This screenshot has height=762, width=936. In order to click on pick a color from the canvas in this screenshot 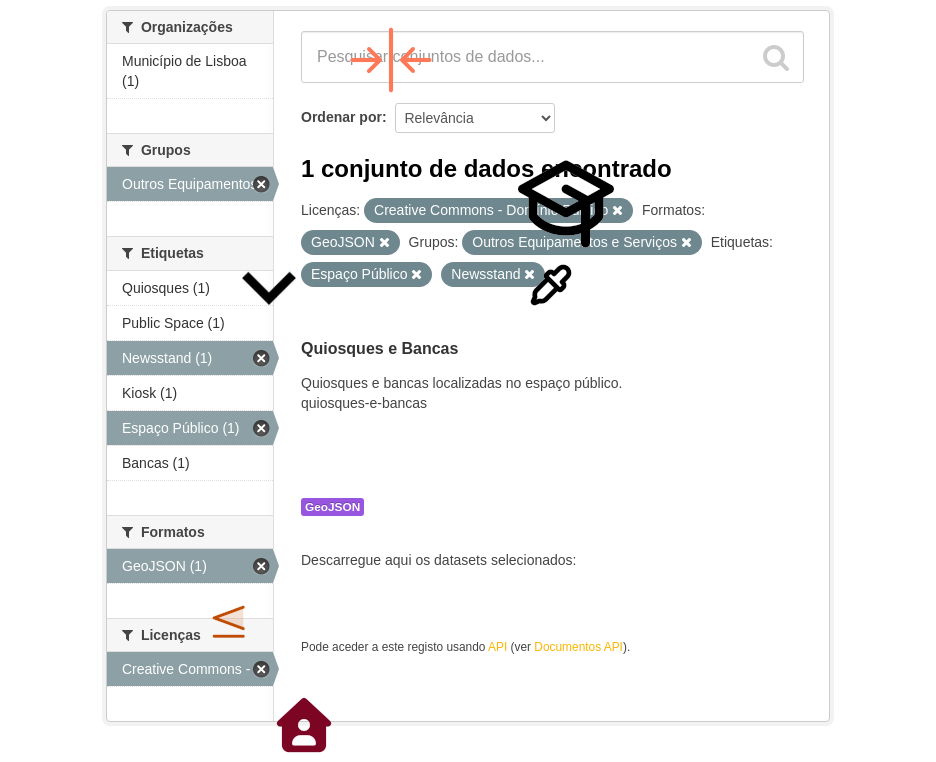, I will do `click(551, 285)`.